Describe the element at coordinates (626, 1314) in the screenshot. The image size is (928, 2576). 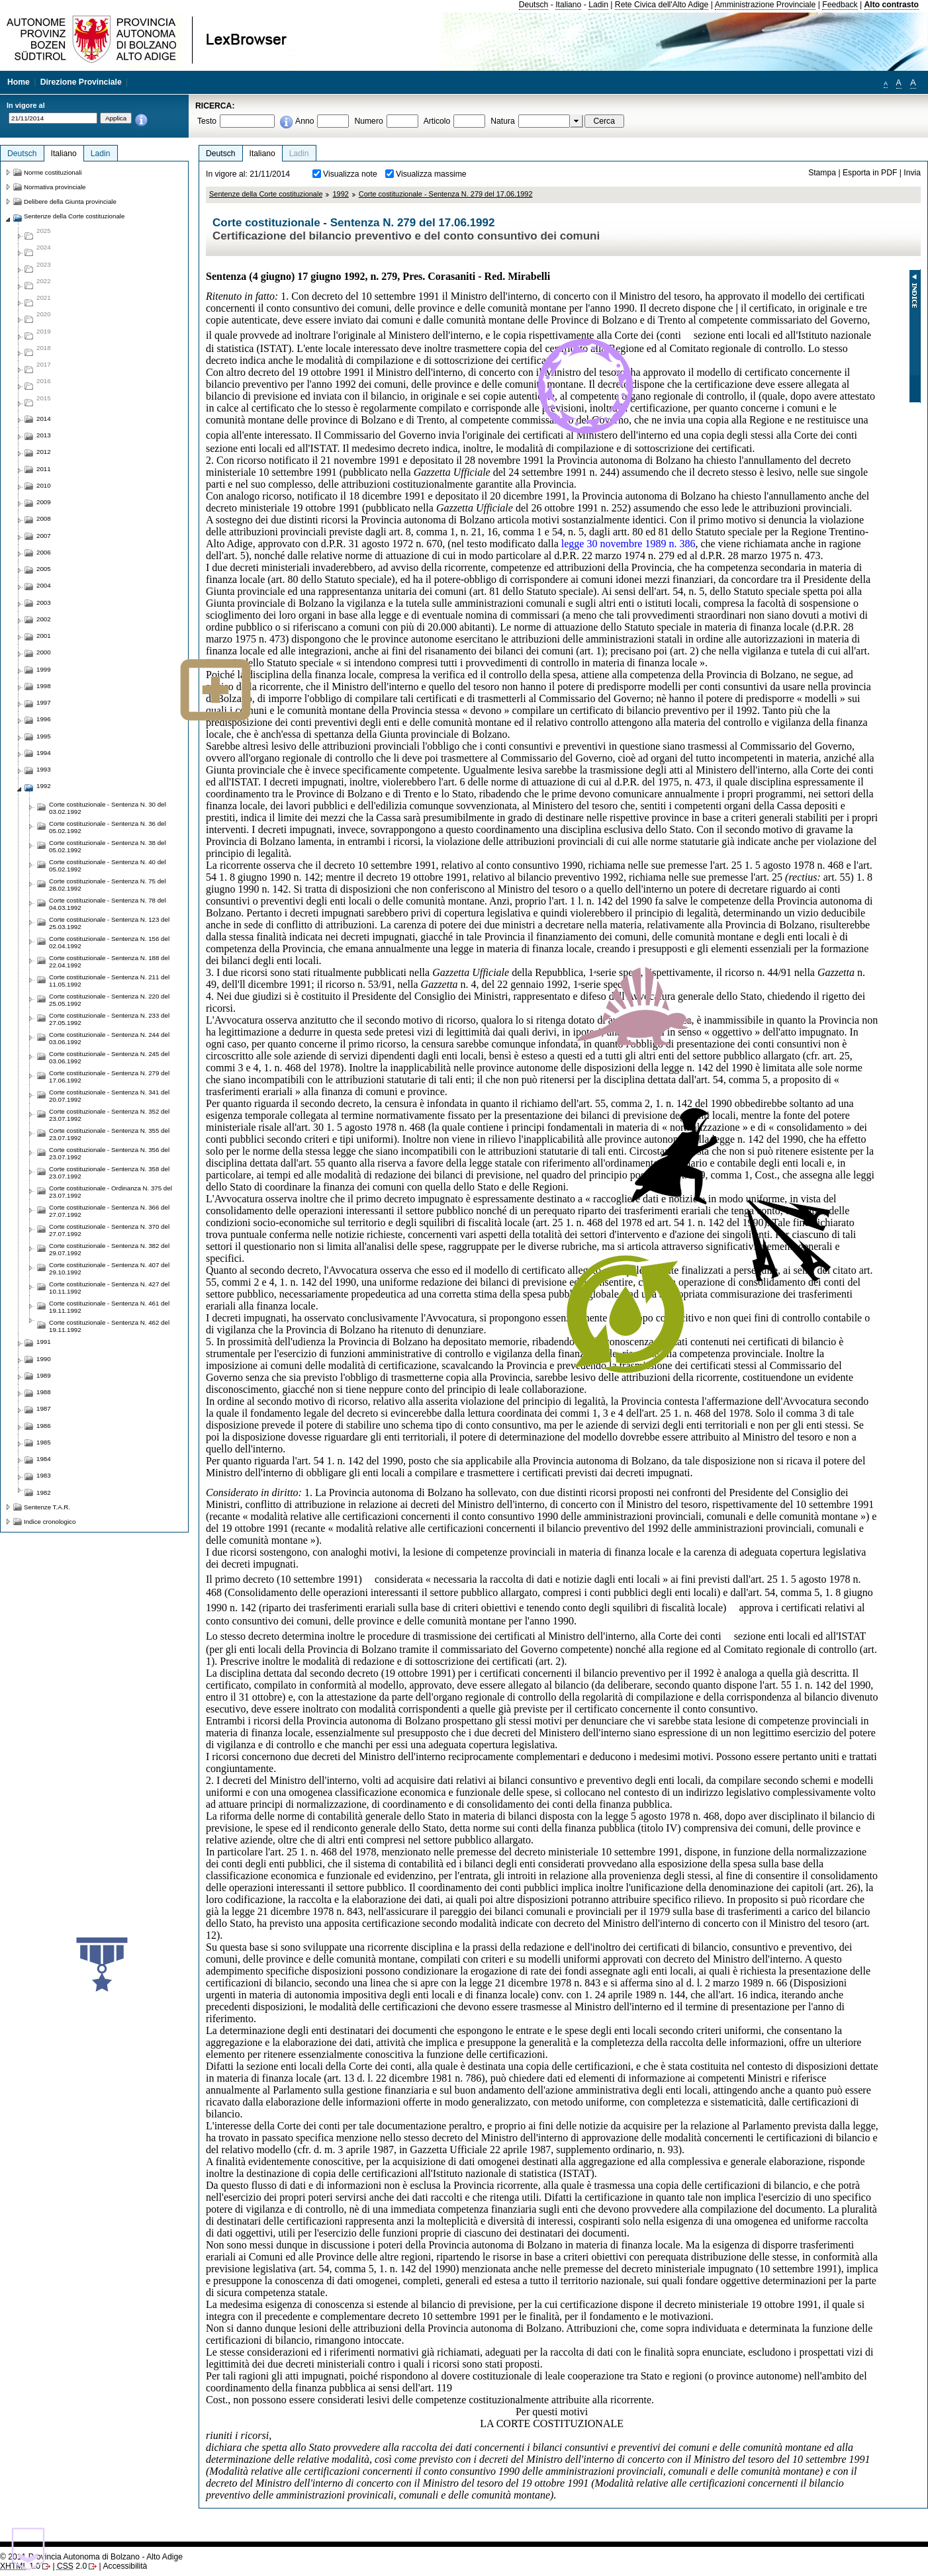
I see `water recycling or purification system status` at that location.